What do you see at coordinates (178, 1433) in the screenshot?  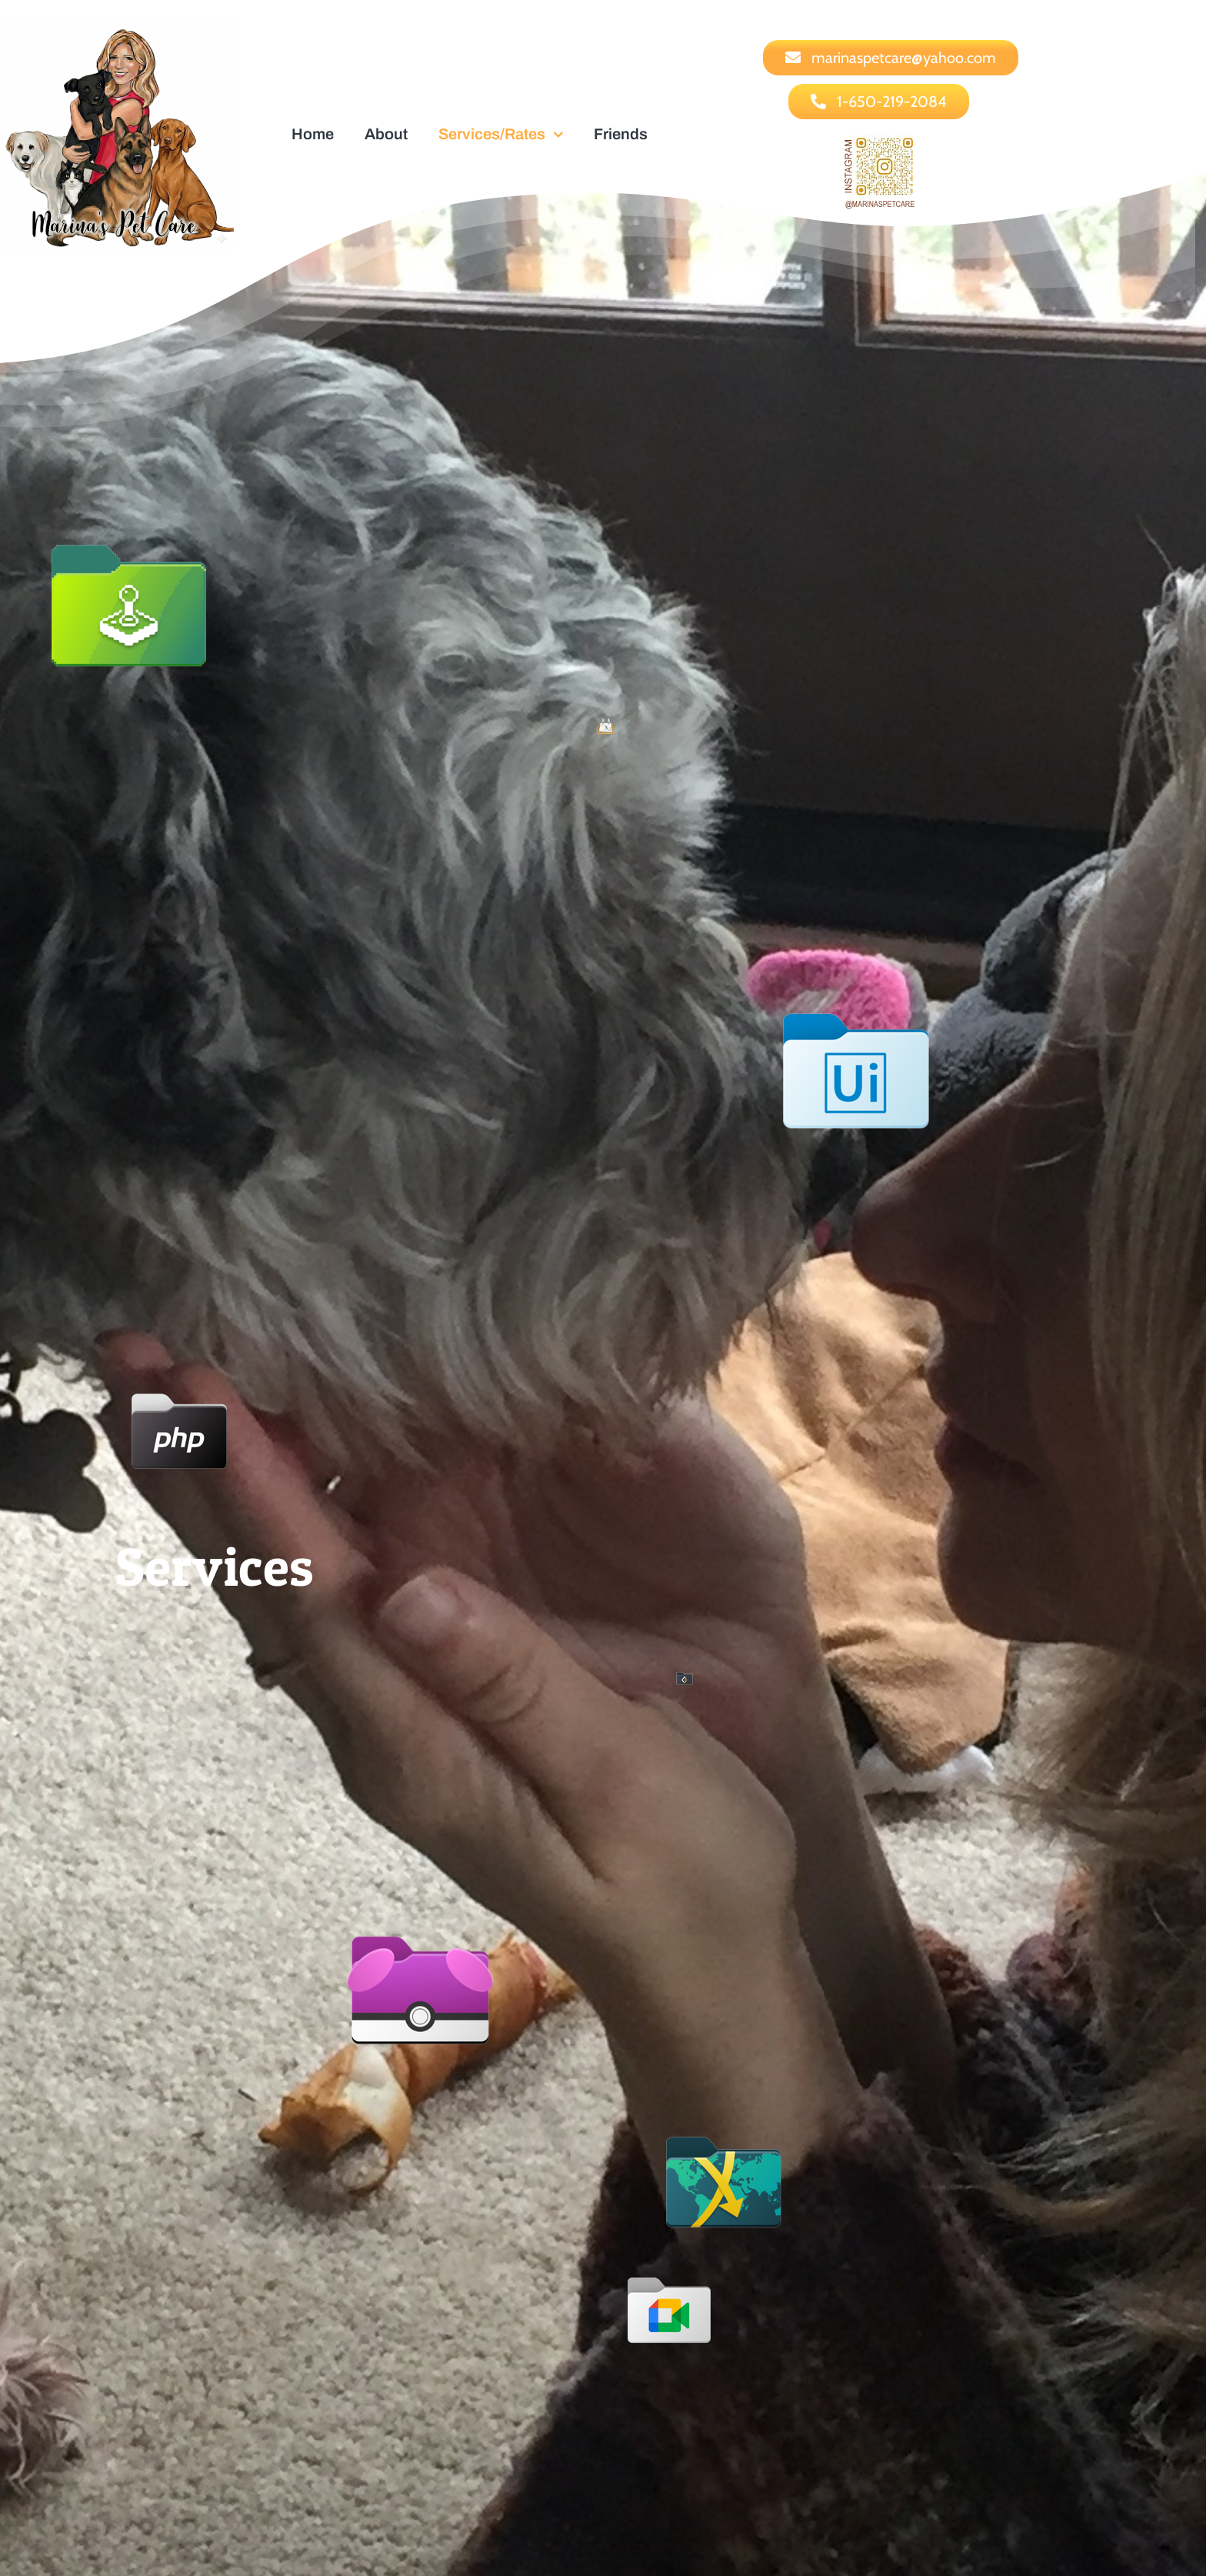 I see `folder containing php files` at bounding box center [178, 1433].